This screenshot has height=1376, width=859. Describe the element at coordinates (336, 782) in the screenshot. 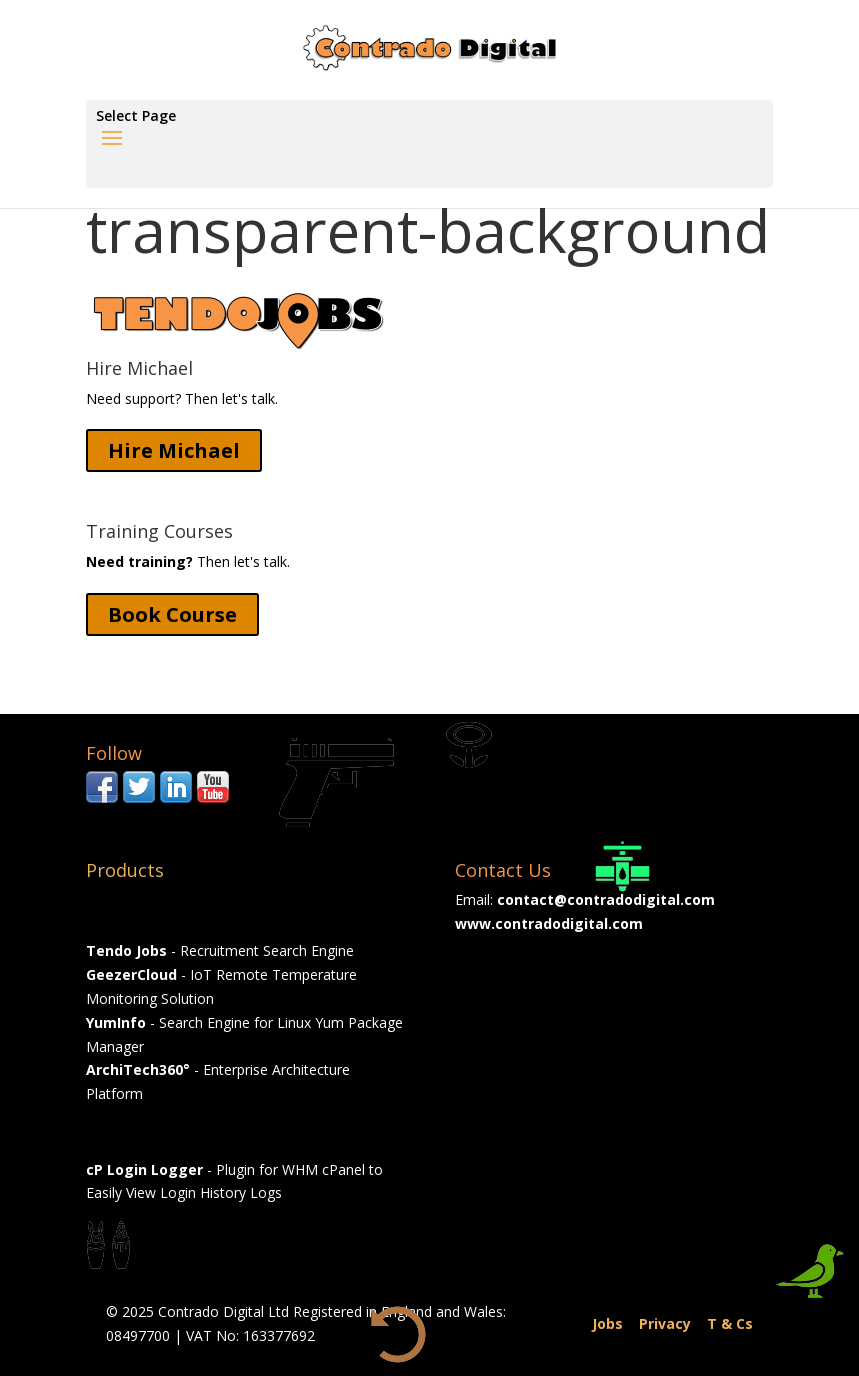

I see `access weapons inventory in game` at that location.